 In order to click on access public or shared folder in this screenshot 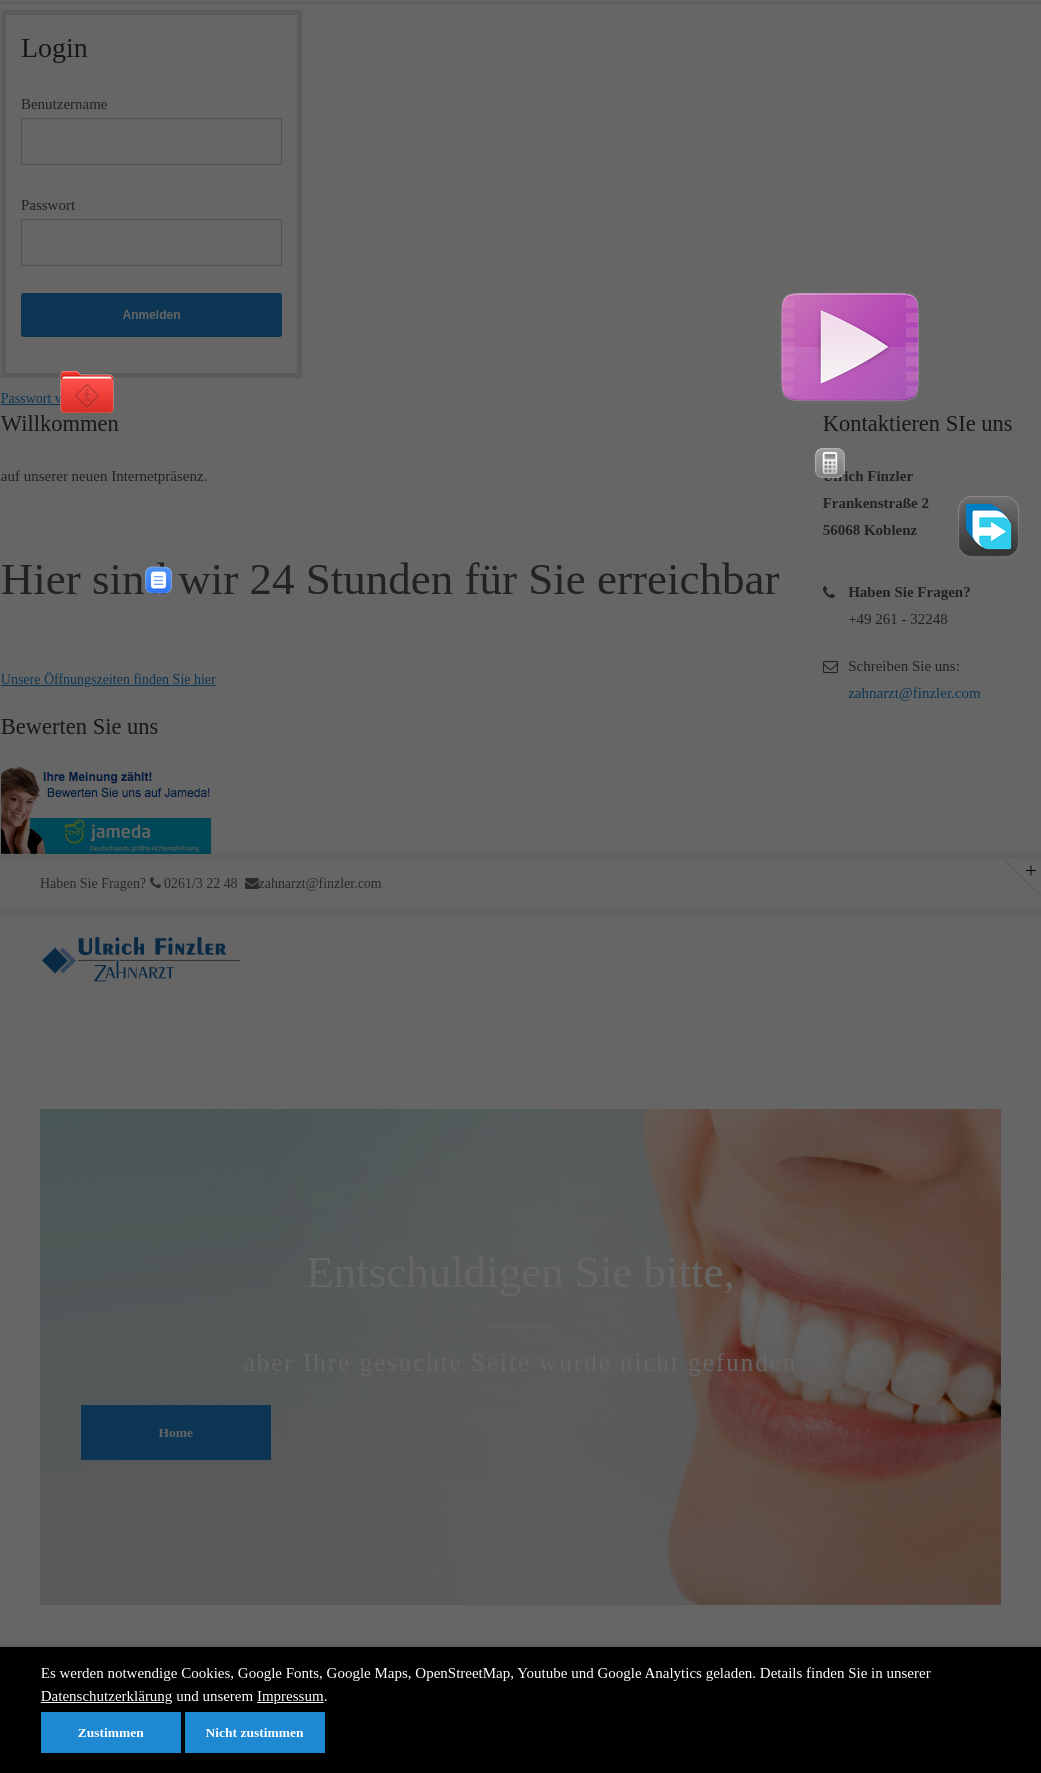, I will do `click(87, 392)`.